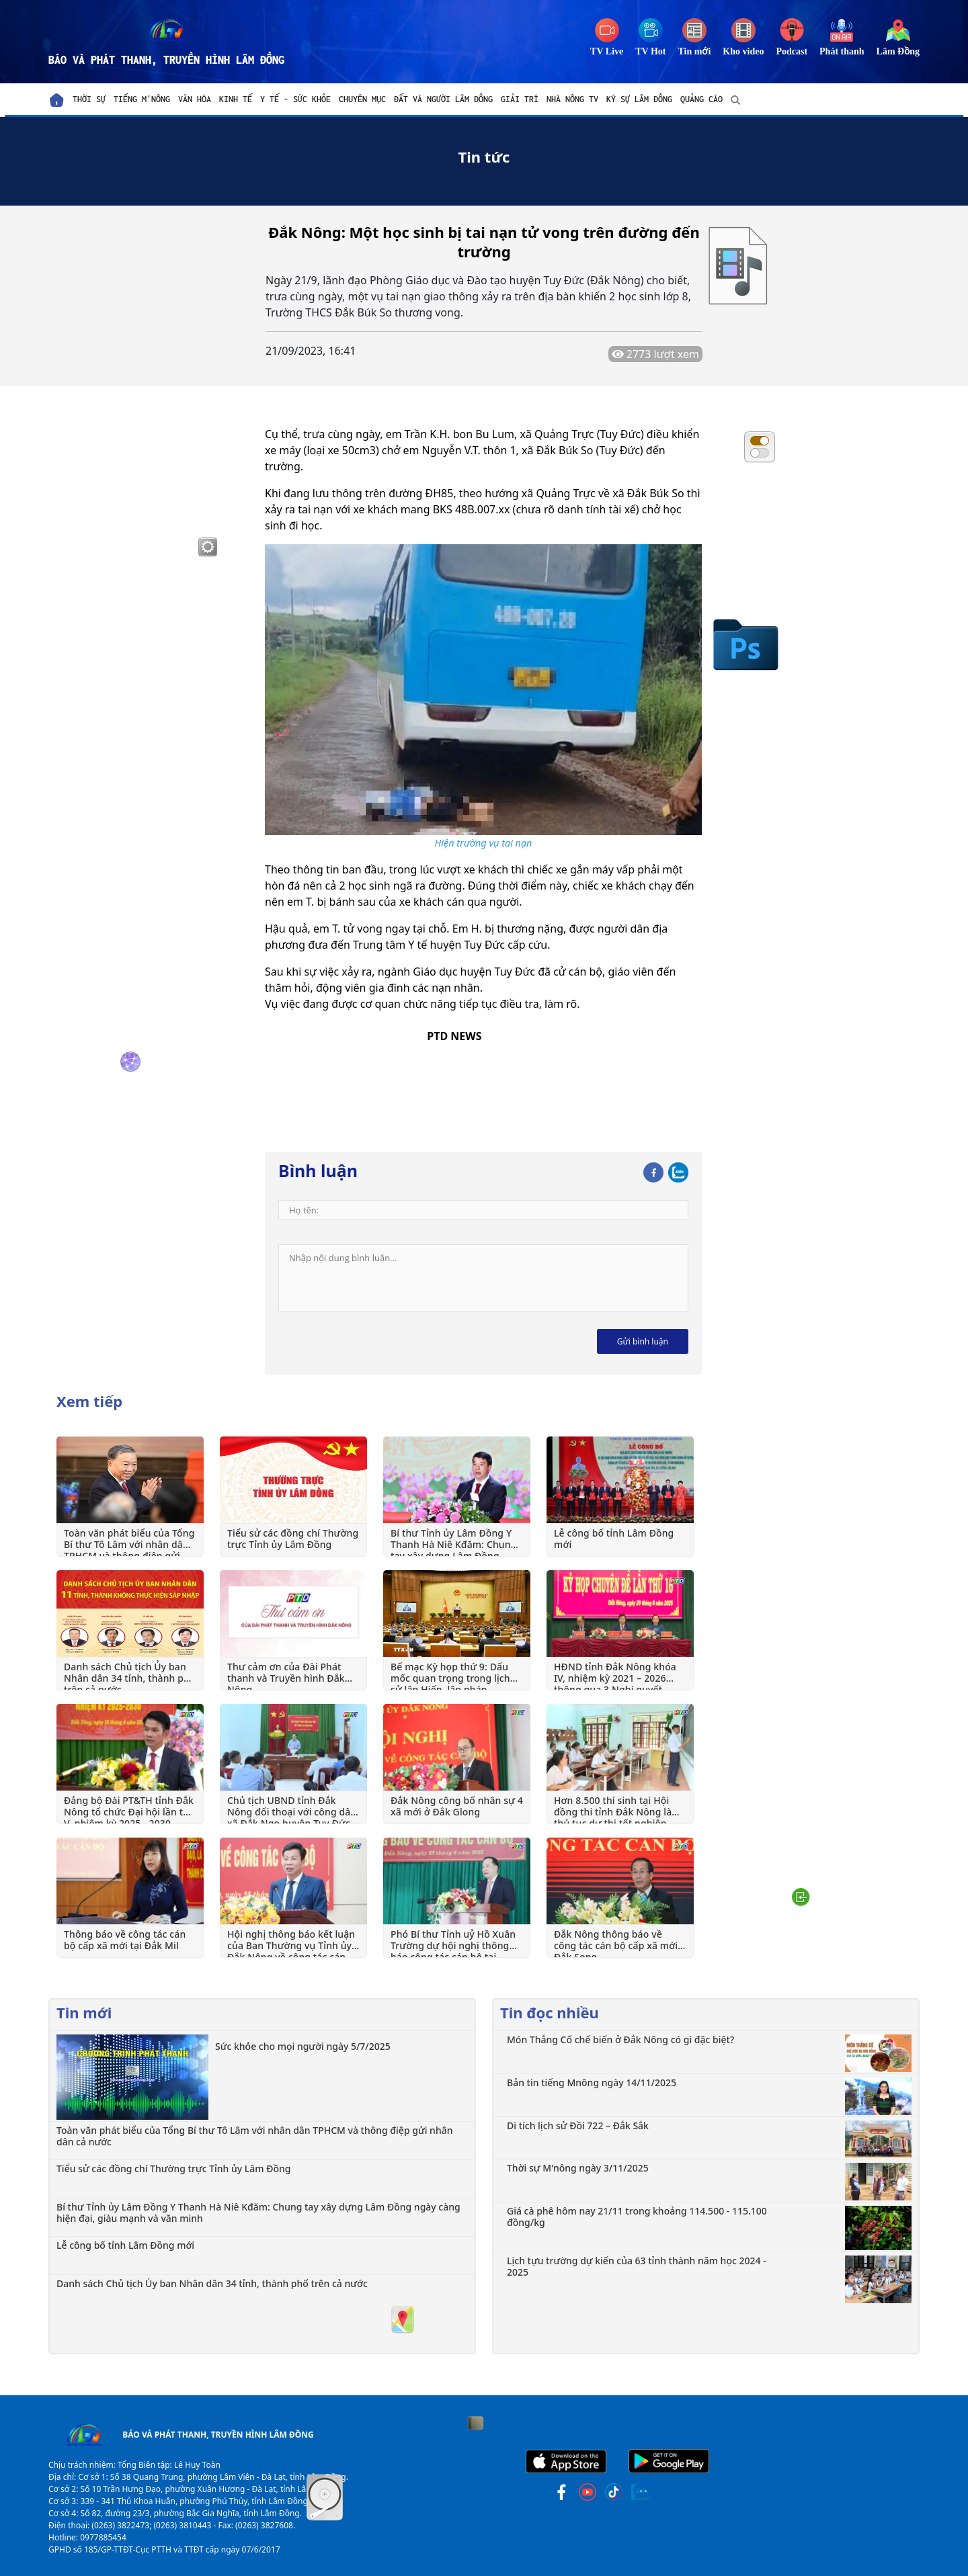  I want to click on open disk utility application, so click(325, 2497).